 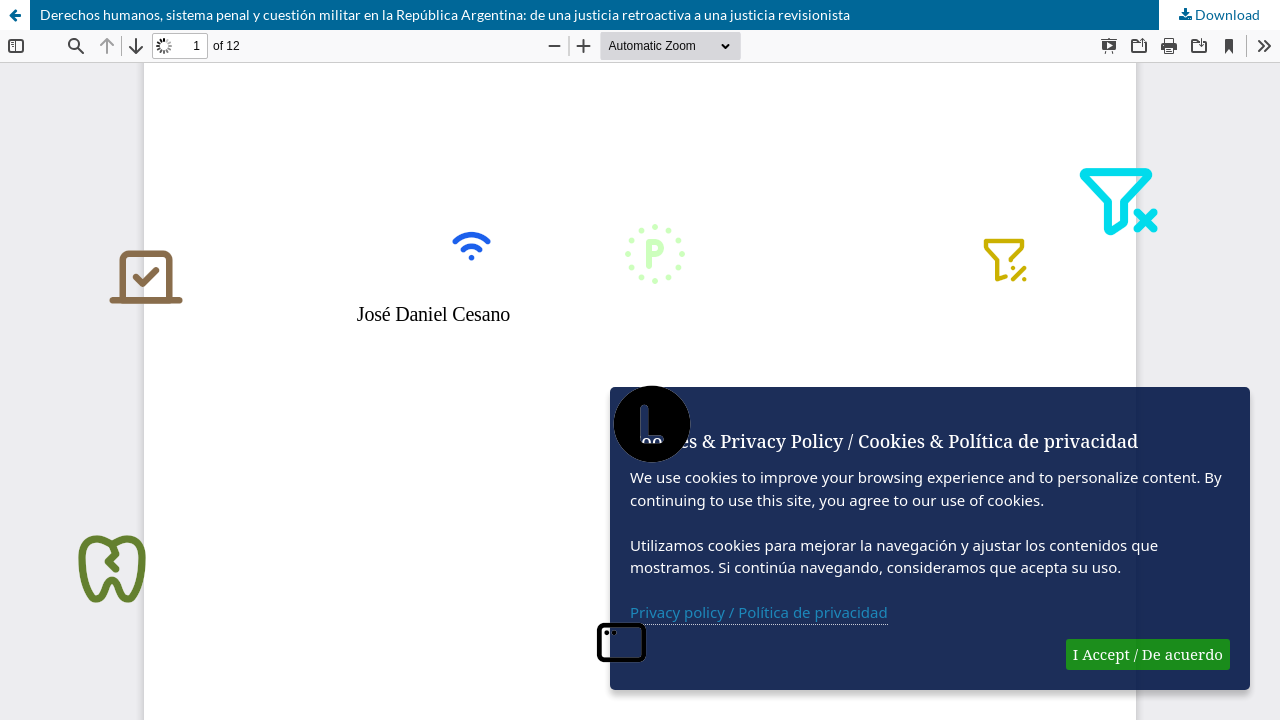 What do you see at coordinates (146, 277) in the screenshot?
I see `cast your vote or submit a ballot` at bounding box center [146, 277].